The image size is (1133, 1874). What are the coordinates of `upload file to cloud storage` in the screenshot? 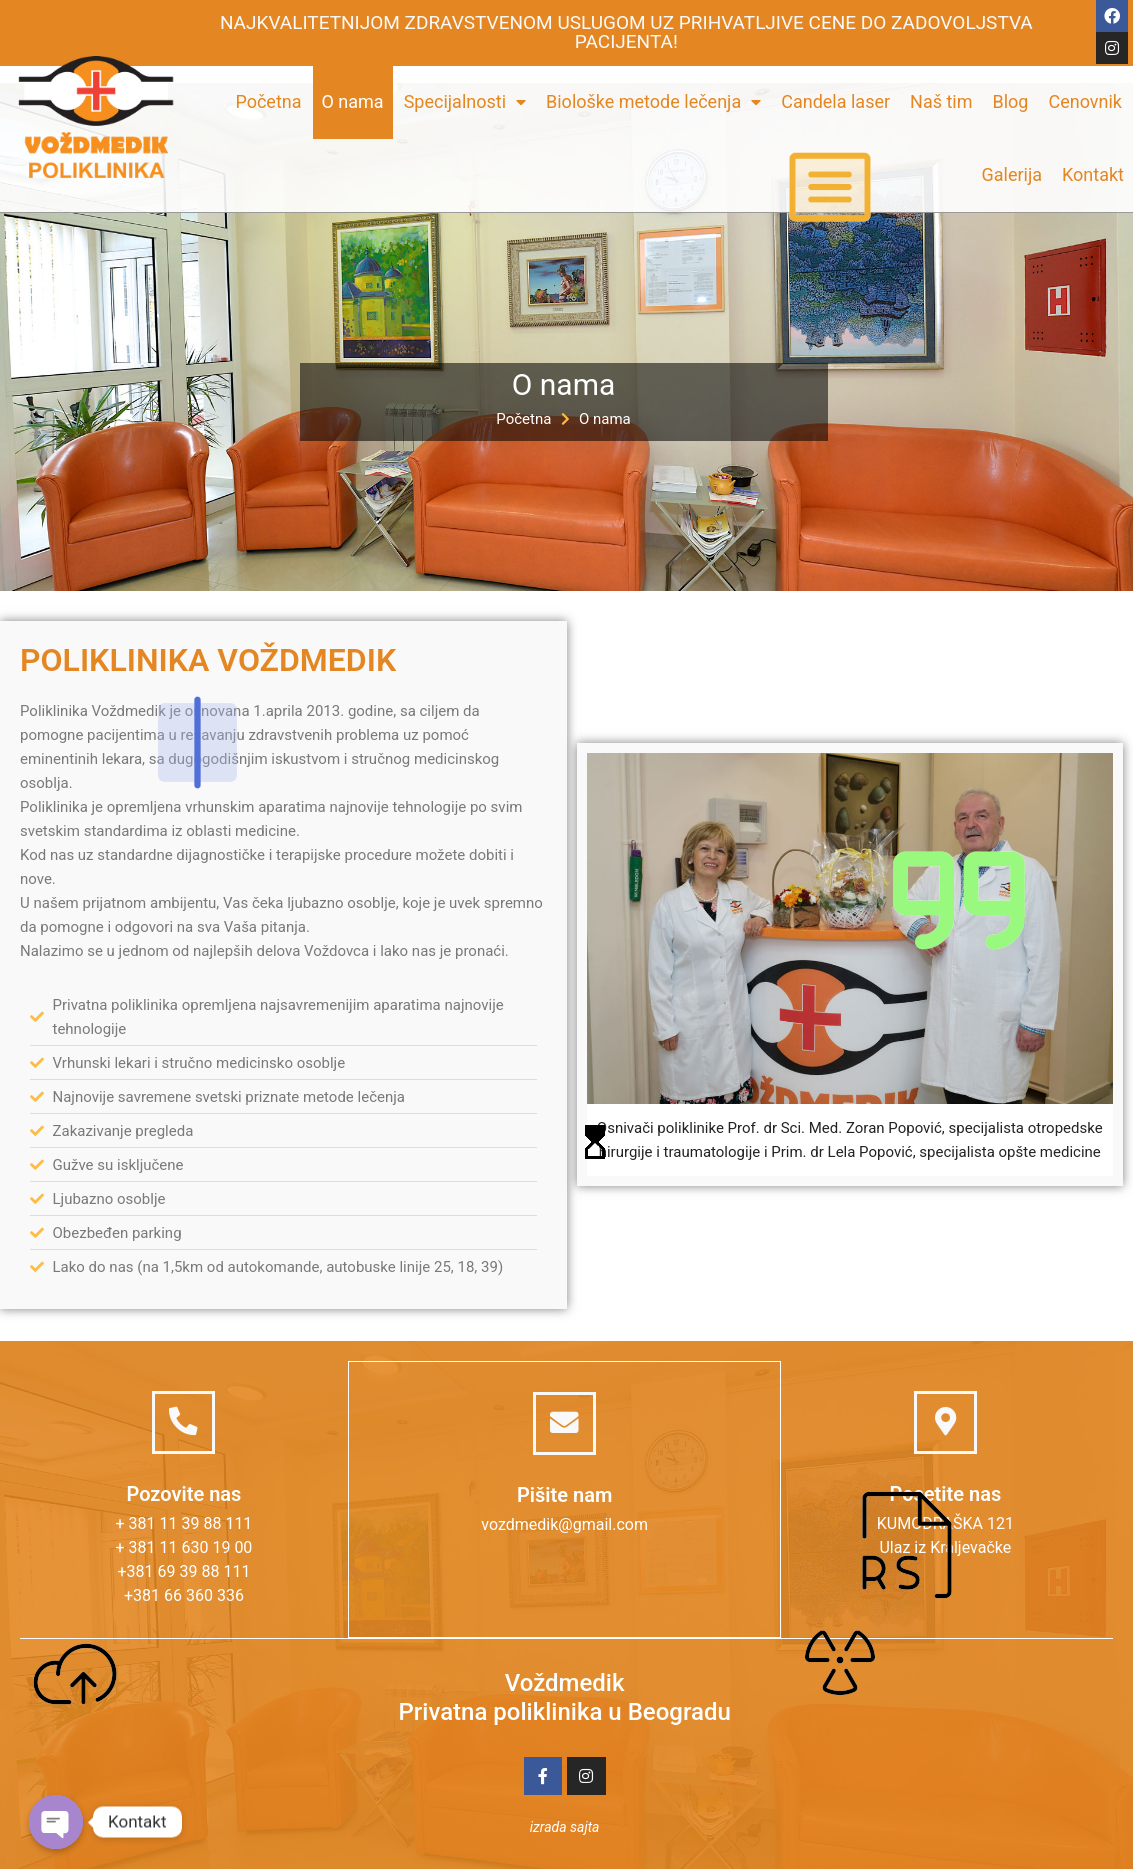 It's located at (75, 1674).